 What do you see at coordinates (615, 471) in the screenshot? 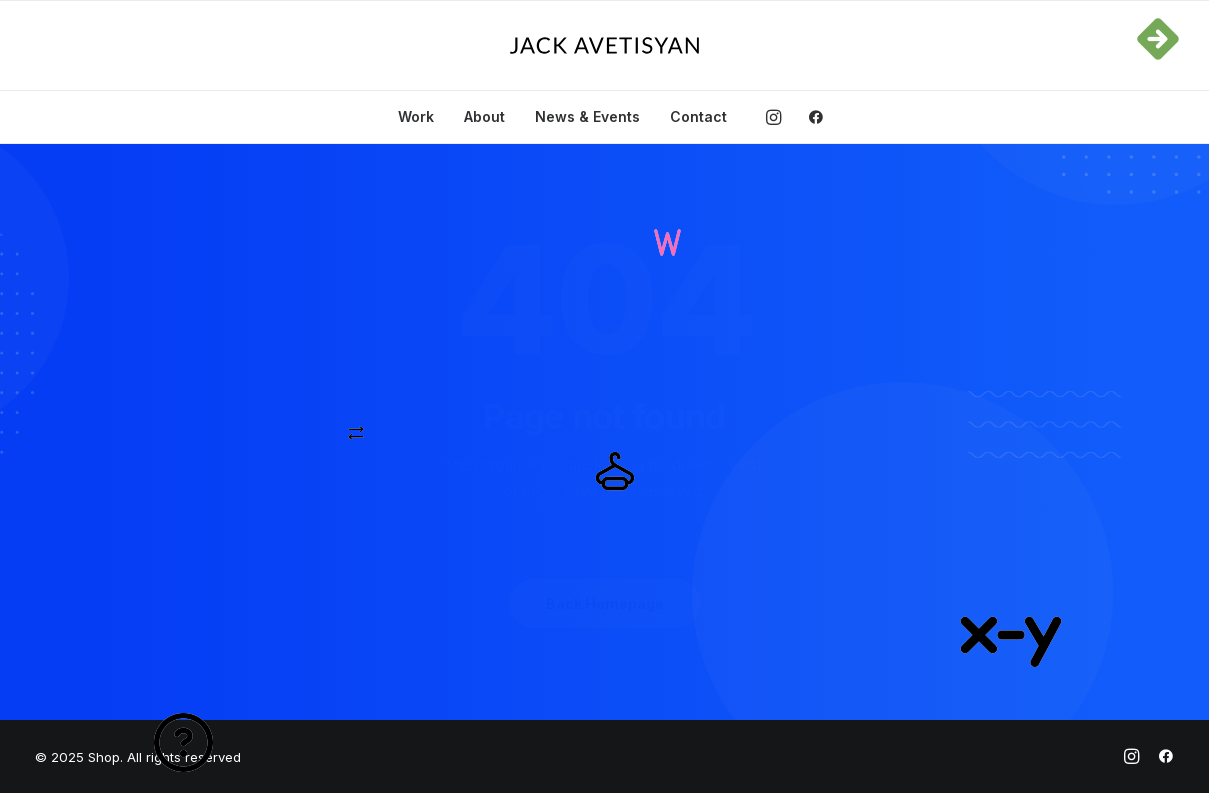
I see `access wardrobe or clothing options` at bounding box center [615, 471].